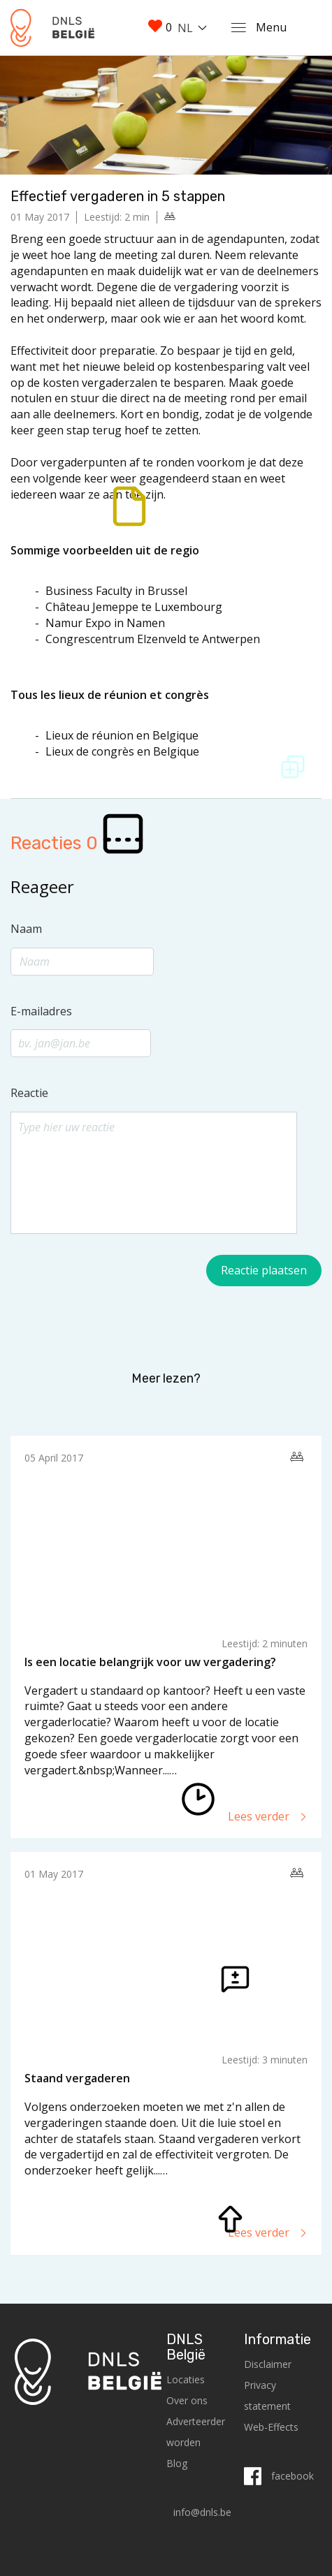 The width and height of the screenshot is (332, 2576). What do you see at coordinates (129, 506) in the screenshot?
I see `open or view a file` at bounding box center [129, 506].